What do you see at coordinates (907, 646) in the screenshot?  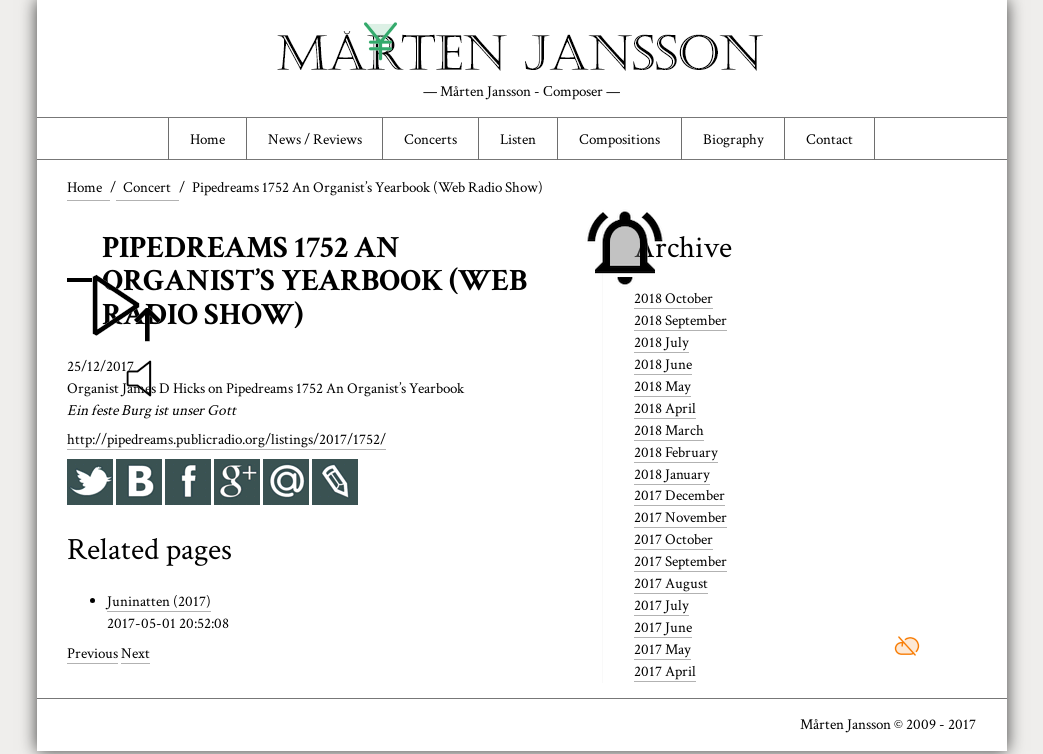 I see `cloud sync is disabled or unavailable` at bounding box center [907, 646].